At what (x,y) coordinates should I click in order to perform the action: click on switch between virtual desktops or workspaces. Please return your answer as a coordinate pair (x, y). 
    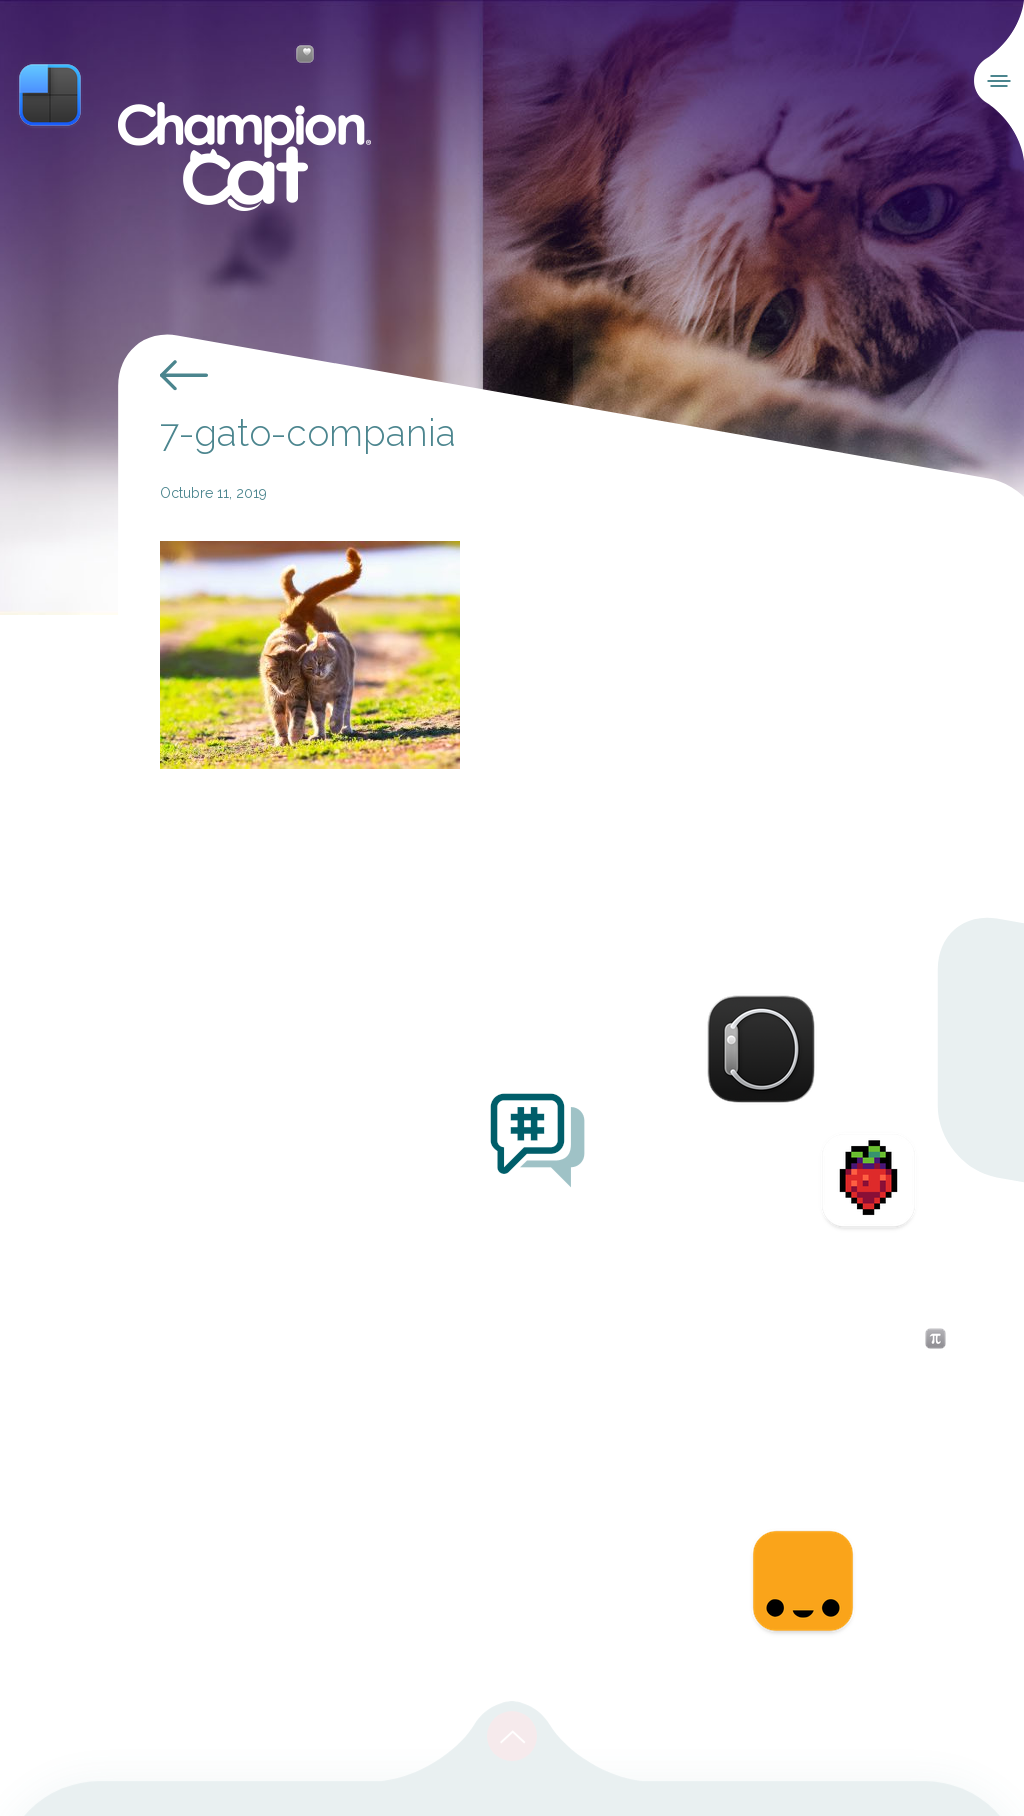
    Looking at the image, I should click on (50, 95).